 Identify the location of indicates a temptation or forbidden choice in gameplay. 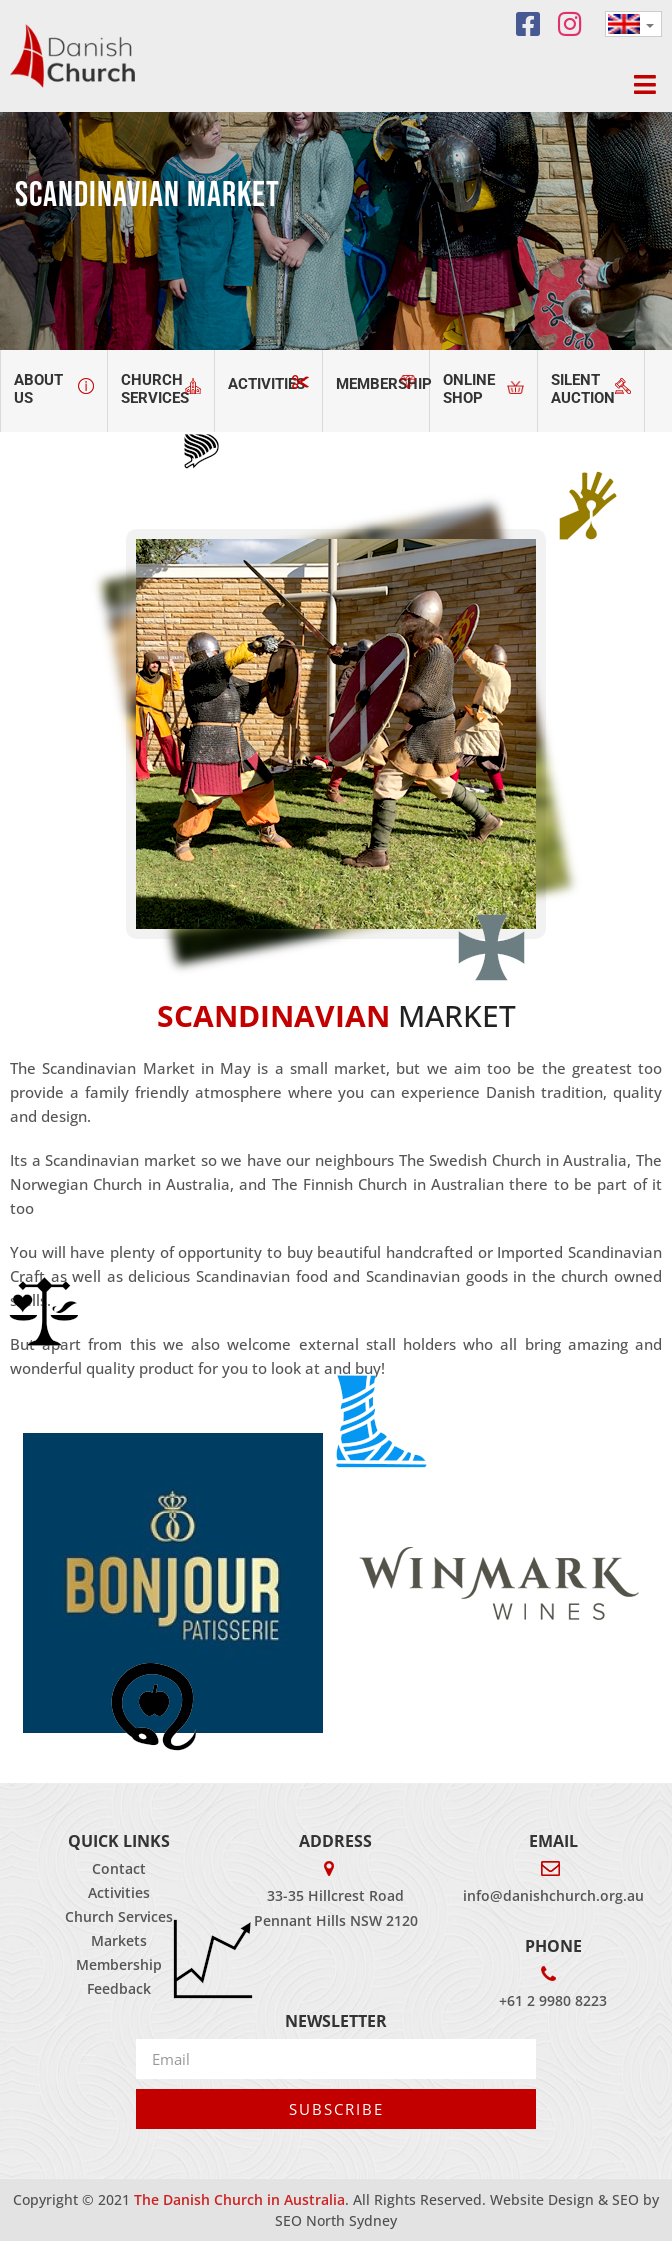
(154, 1706).